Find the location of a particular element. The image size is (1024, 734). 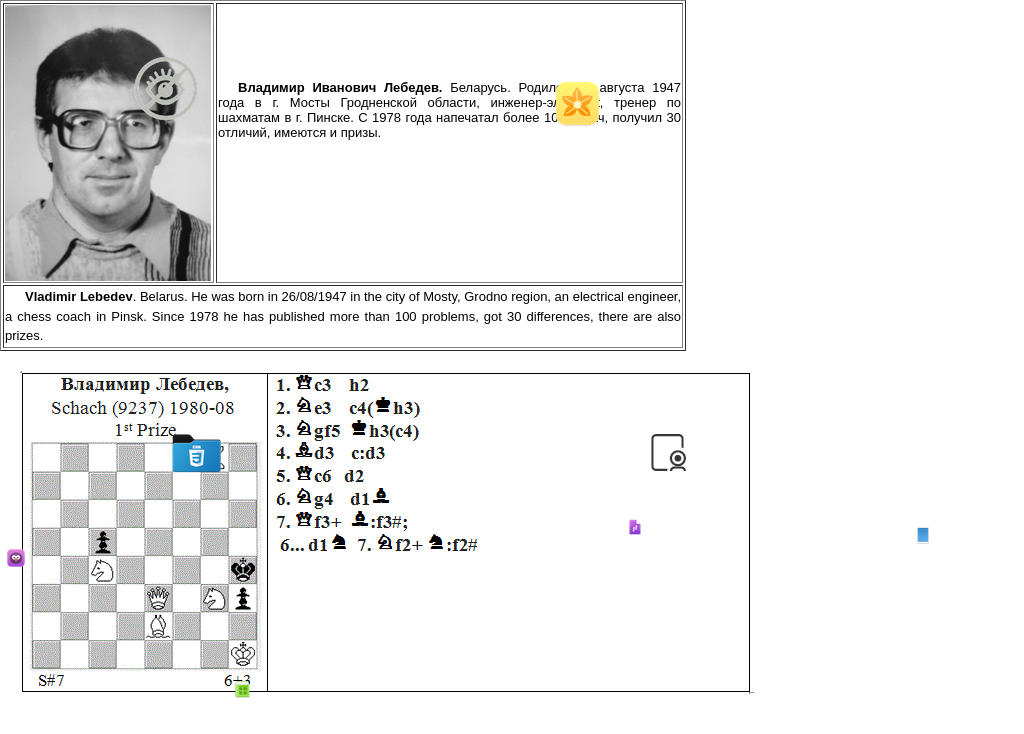

open vanilla os application is located at coordinates (577, 103).